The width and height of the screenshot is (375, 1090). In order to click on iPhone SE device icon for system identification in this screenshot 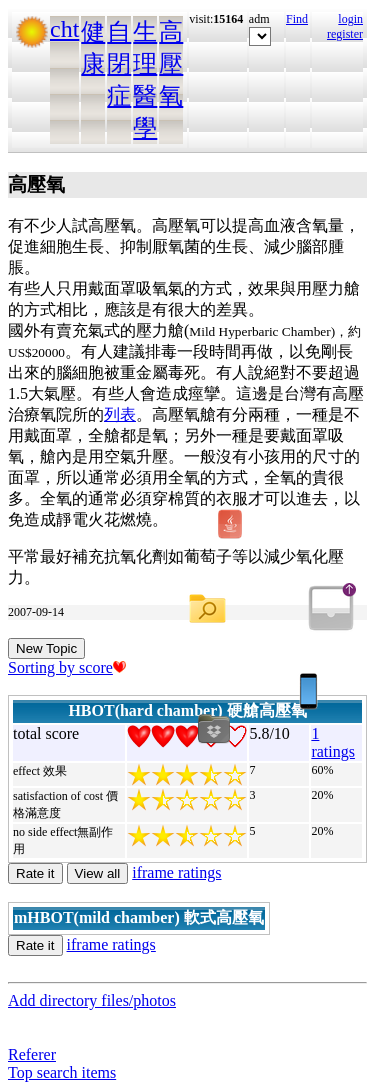, I will do `click(308, 691)`.